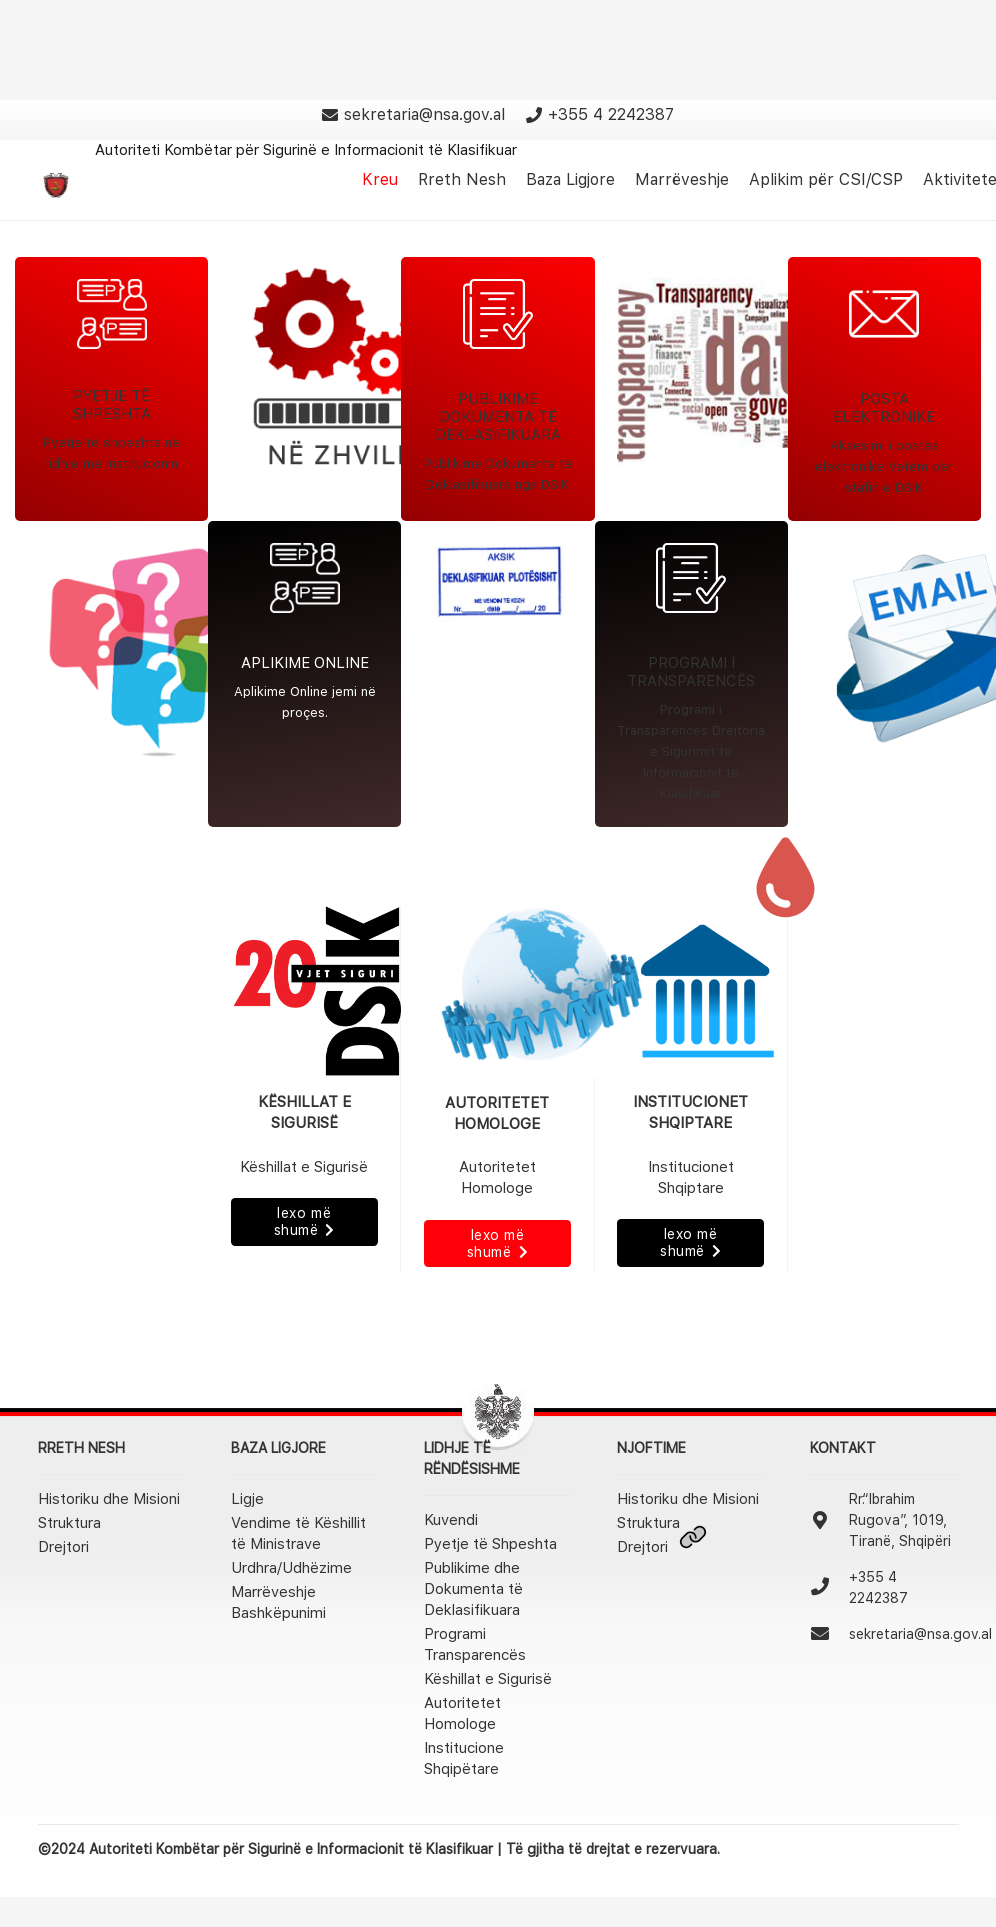 Image resolution: width=996 pixels, height=1927 pixels. Describe the element at coordinates (785, 878) in the screenshot. I see `adjust color or tint settings` at that location.